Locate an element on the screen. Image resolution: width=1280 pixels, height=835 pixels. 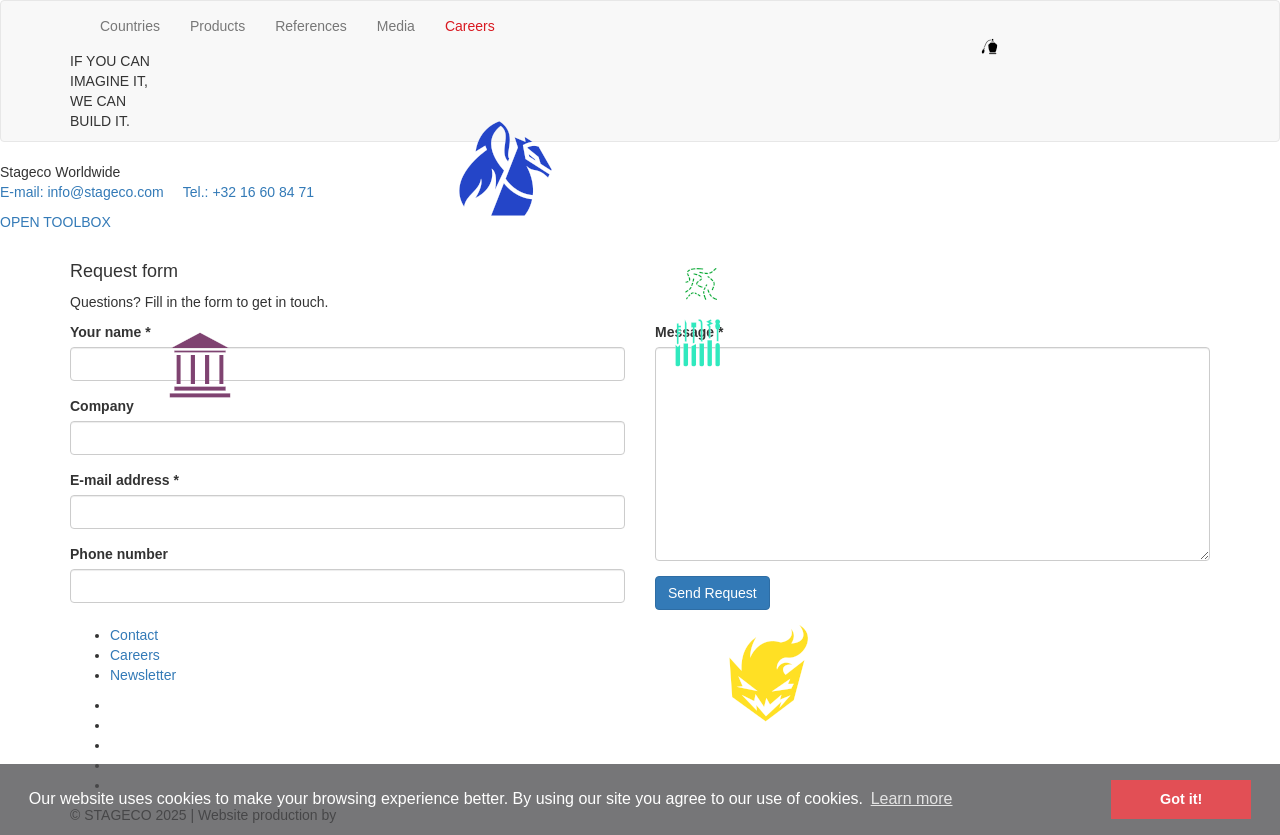
select a ranger or mounted character class is located at coordinates (505, 168).